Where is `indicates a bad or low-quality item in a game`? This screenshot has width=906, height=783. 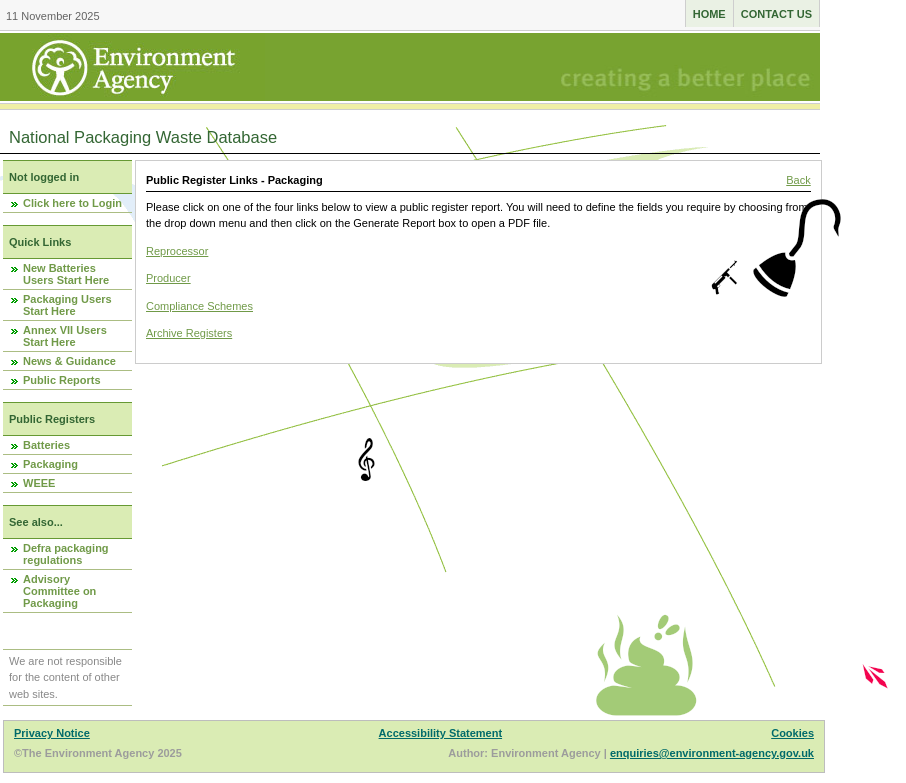 indicates a bad or low-quality item in a game is located at coordinates (646, 665).